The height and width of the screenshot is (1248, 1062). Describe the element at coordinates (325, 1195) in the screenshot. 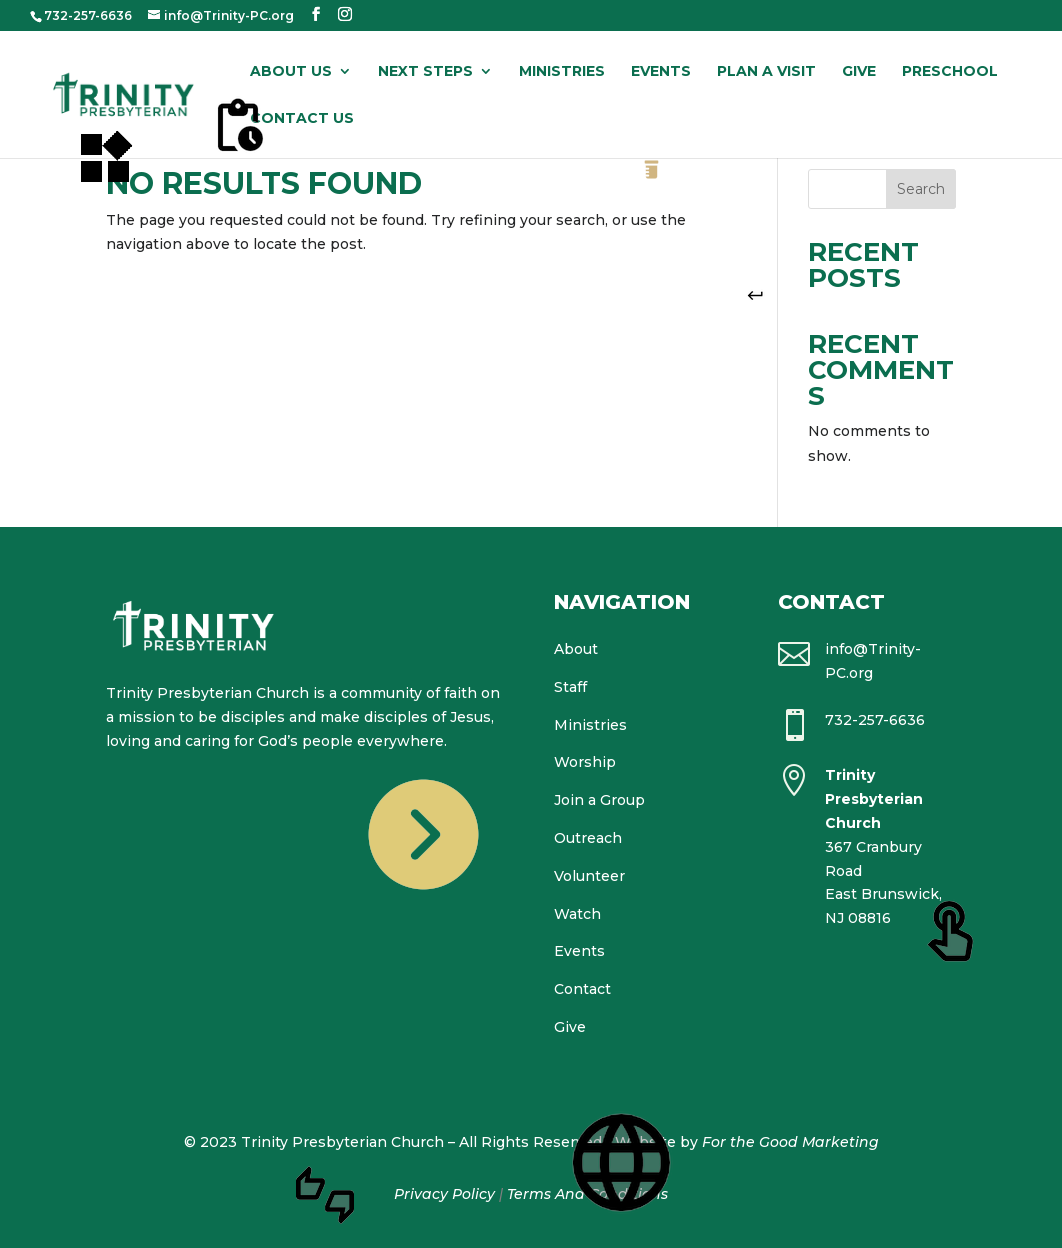

I see `rate or provide feedback` at that location.